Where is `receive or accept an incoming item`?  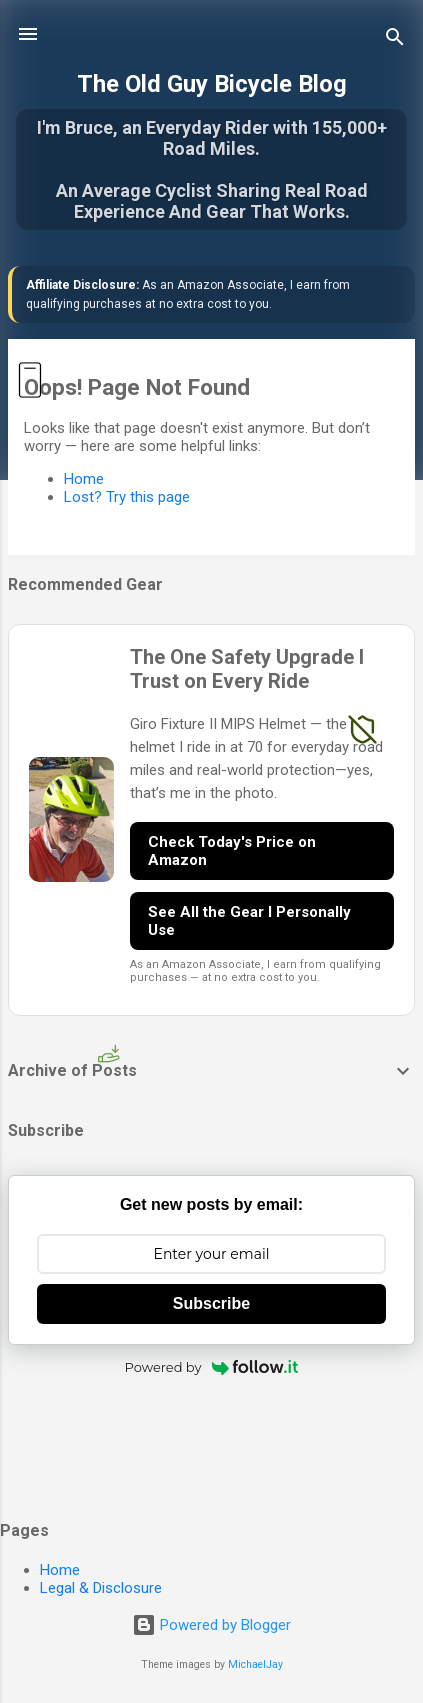 receive or accept an incoming item is located at coordinates (109, 1054).